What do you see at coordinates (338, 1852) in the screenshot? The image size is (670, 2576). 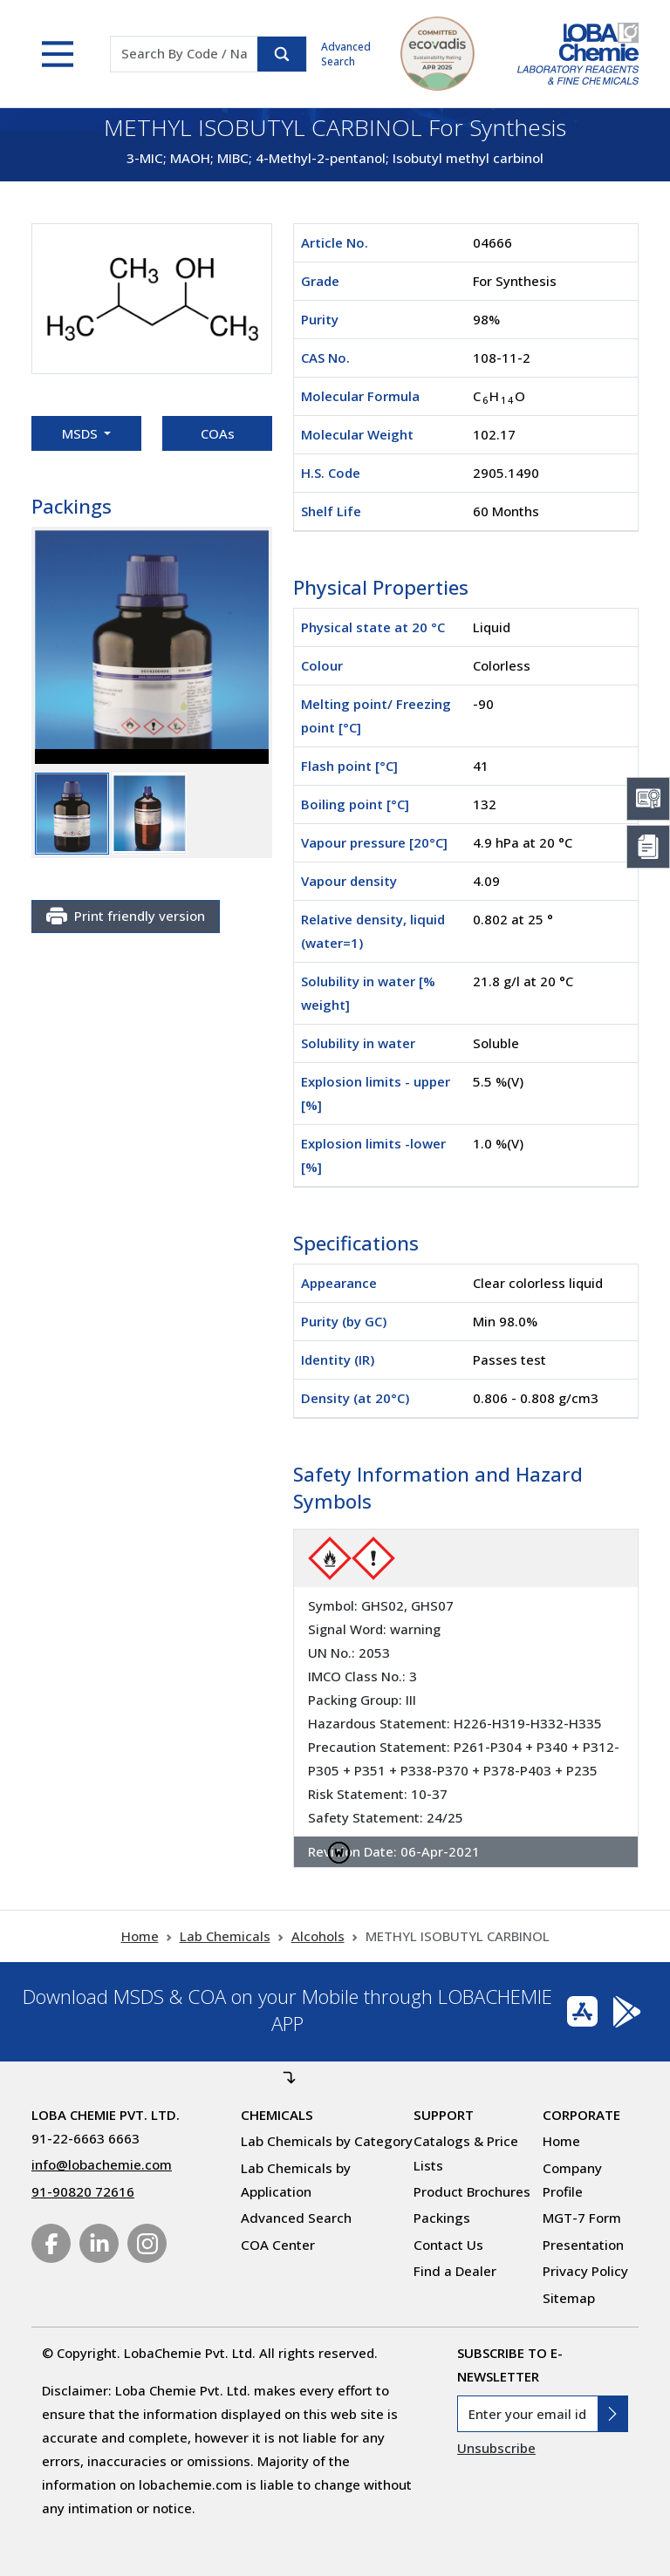 I see `indicates west direction on a map` at bounding box center [338, 1852].